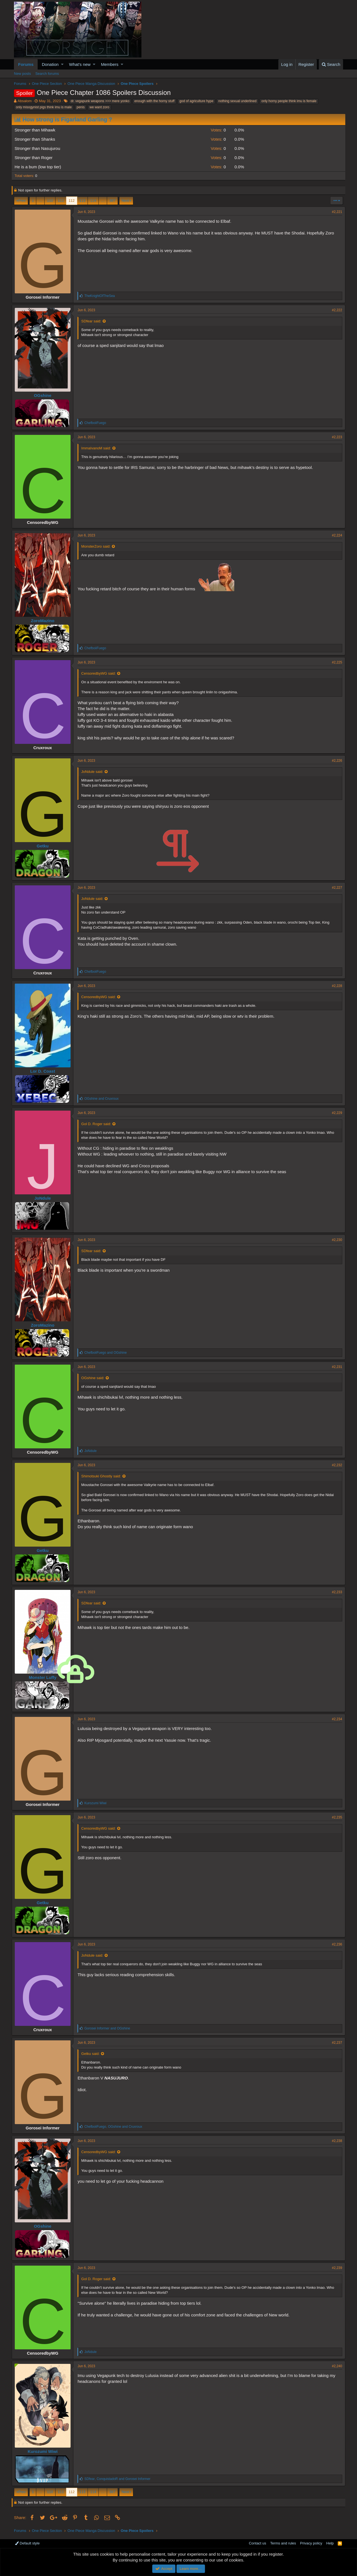 Image resolution: width=357 pixels, height=2576 pixels. I want to click on logic OR gate symbol for circuit diagrams, so click(42, 2250).